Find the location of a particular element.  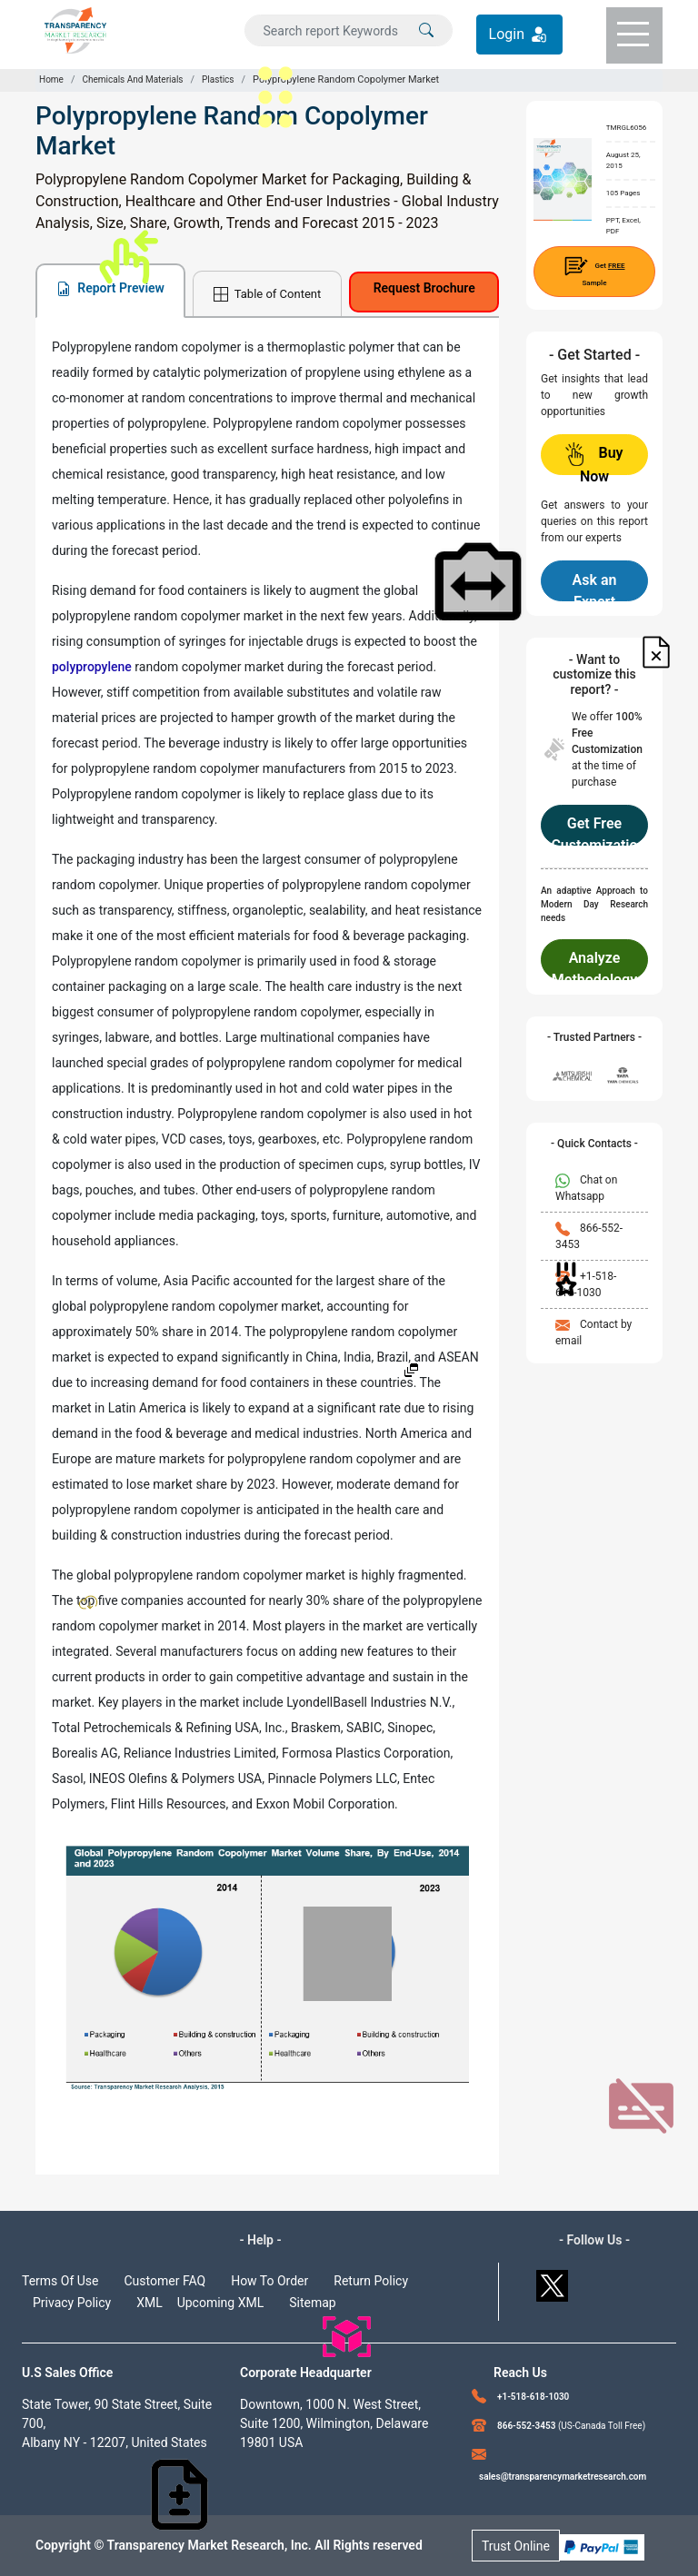

view file differences or changes is located at coordinates (179, 2494).